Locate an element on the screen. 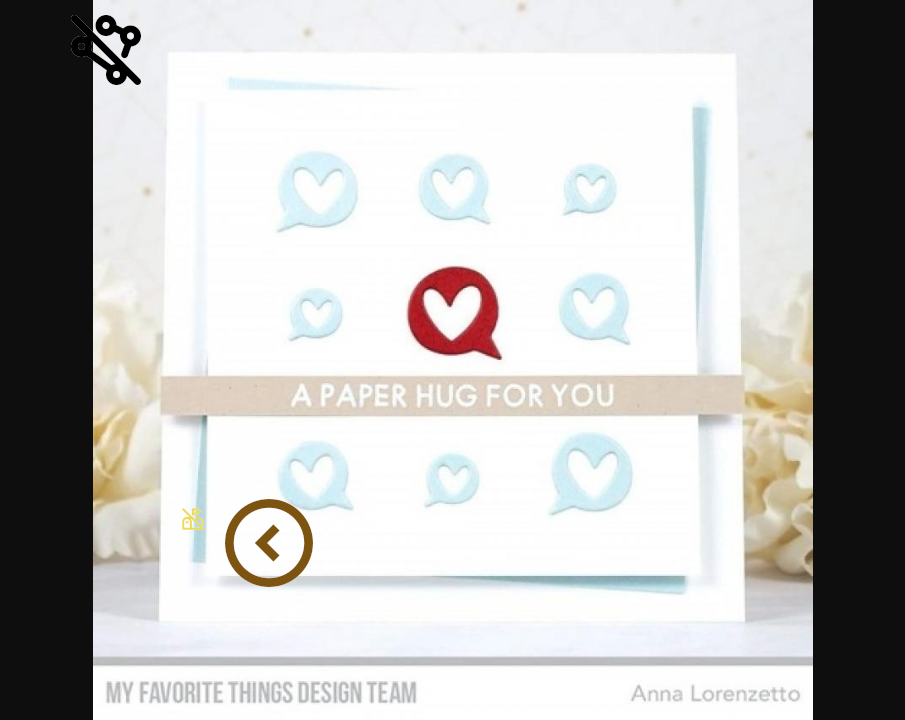 The width and height of the screenshot is (905, 720). go back to the previous screen is located at coordinates (269, 543).